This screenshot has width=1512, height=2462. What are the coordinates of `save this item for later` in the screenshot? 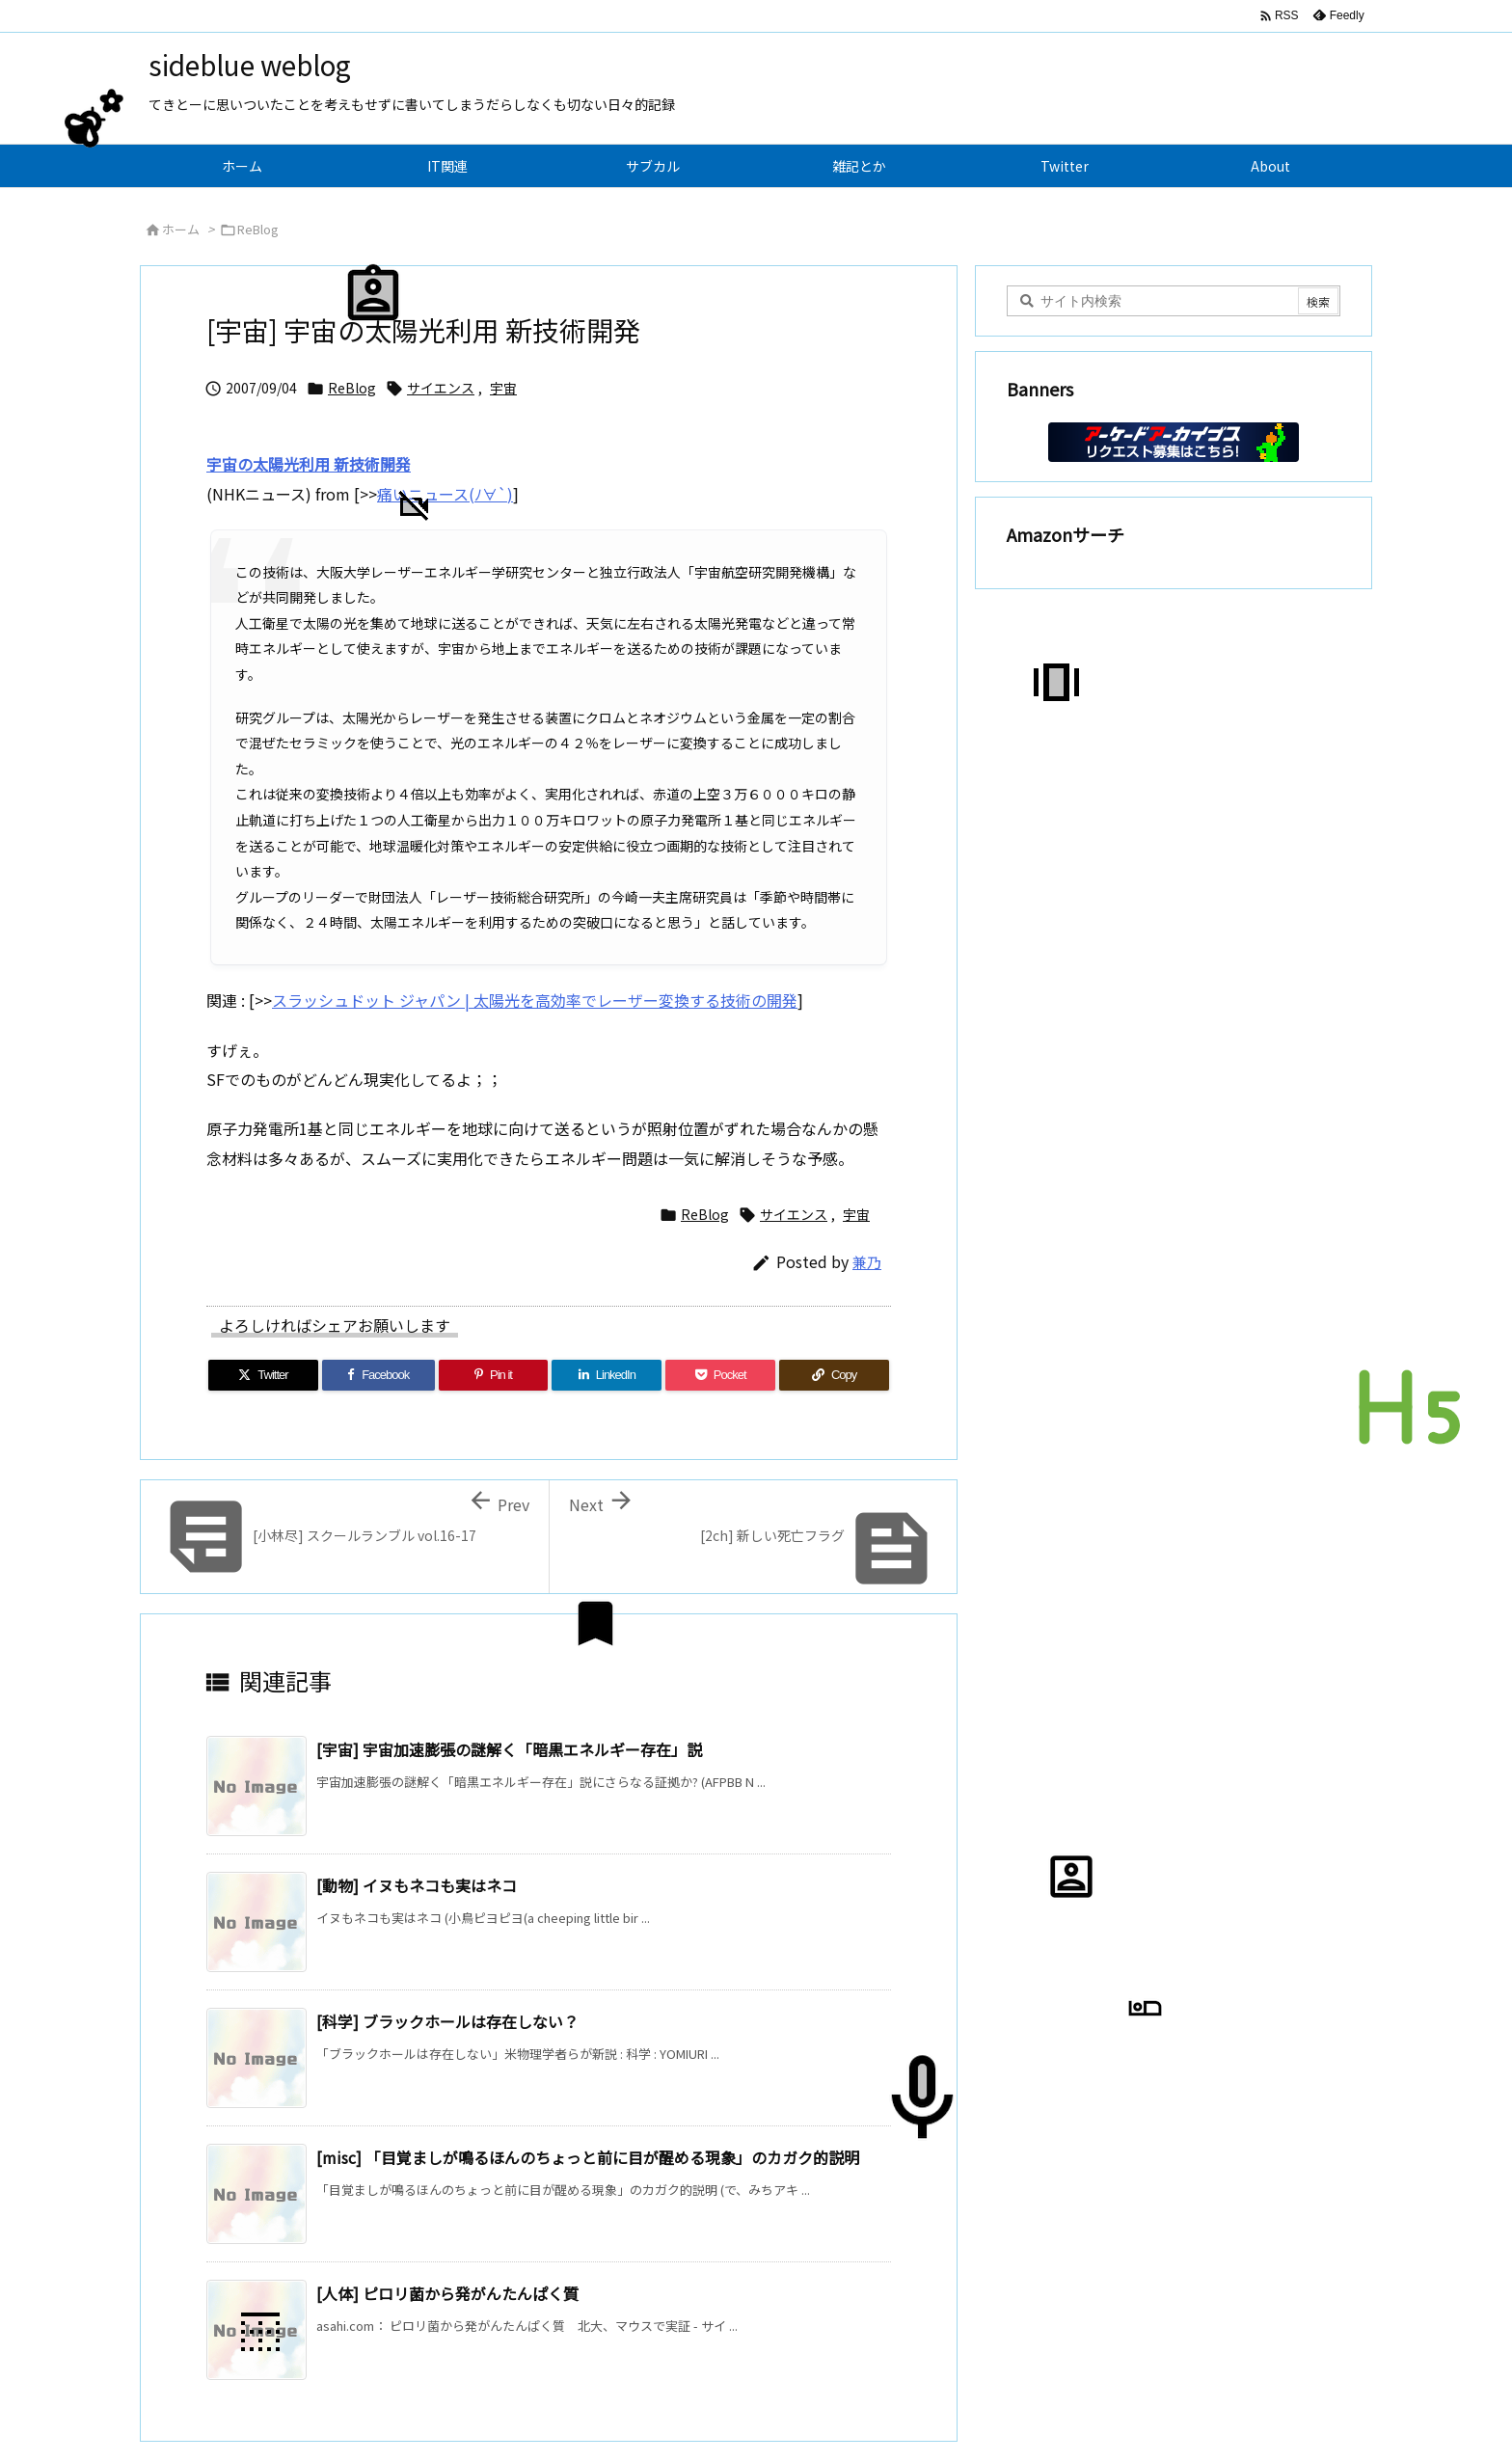 It's located at (595, 1623).